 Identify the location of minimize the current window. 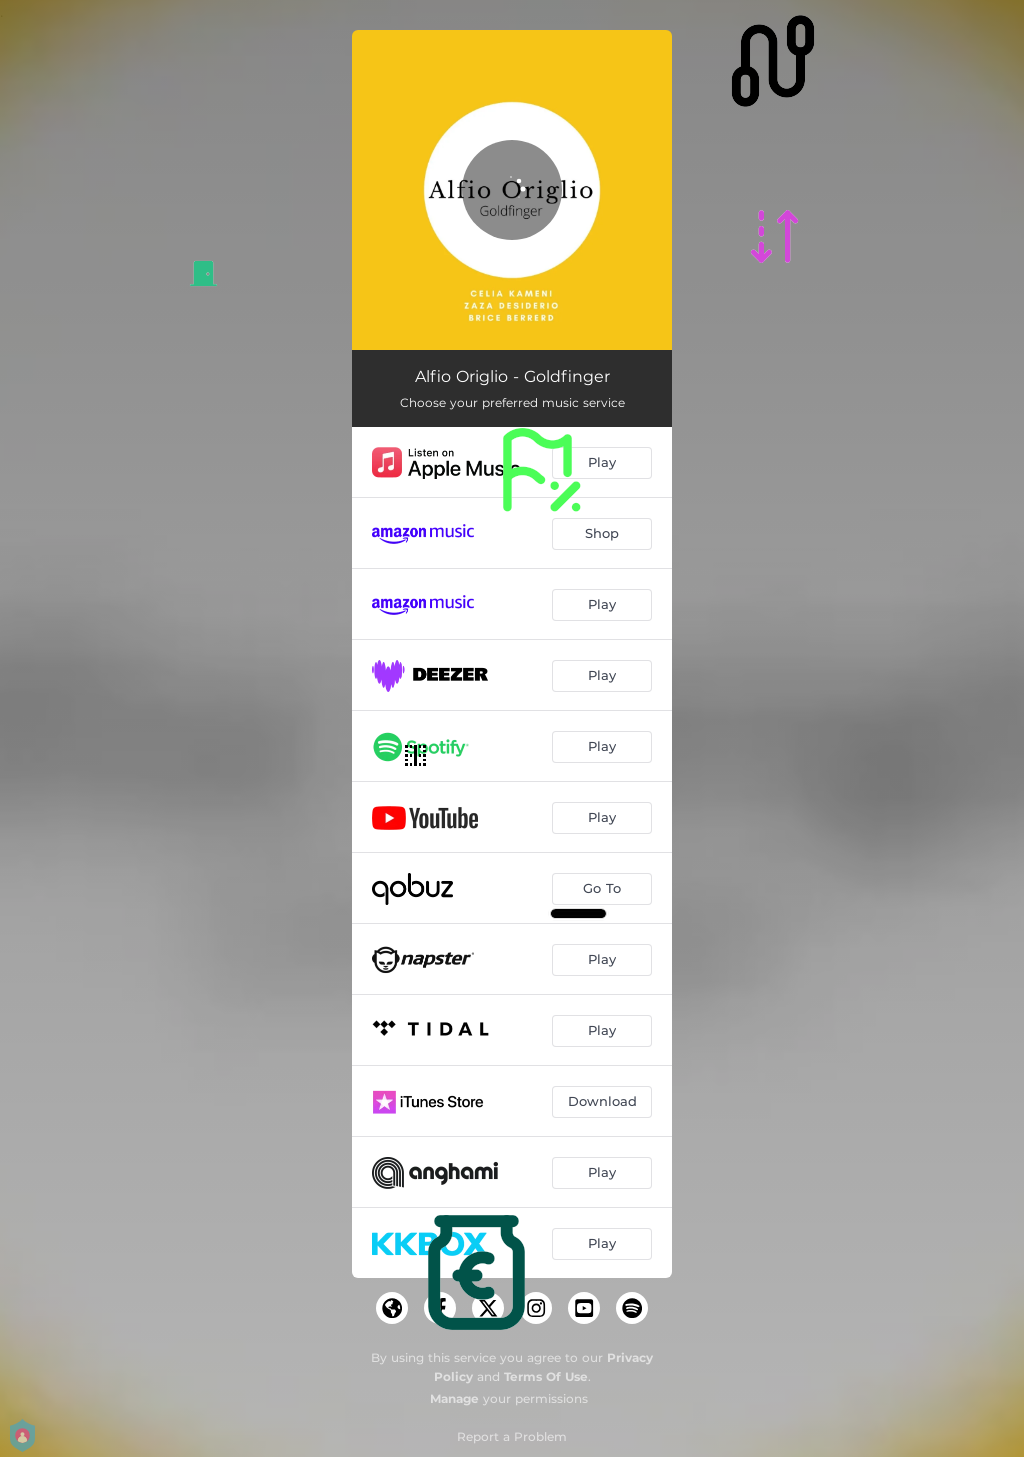
(578, 876).